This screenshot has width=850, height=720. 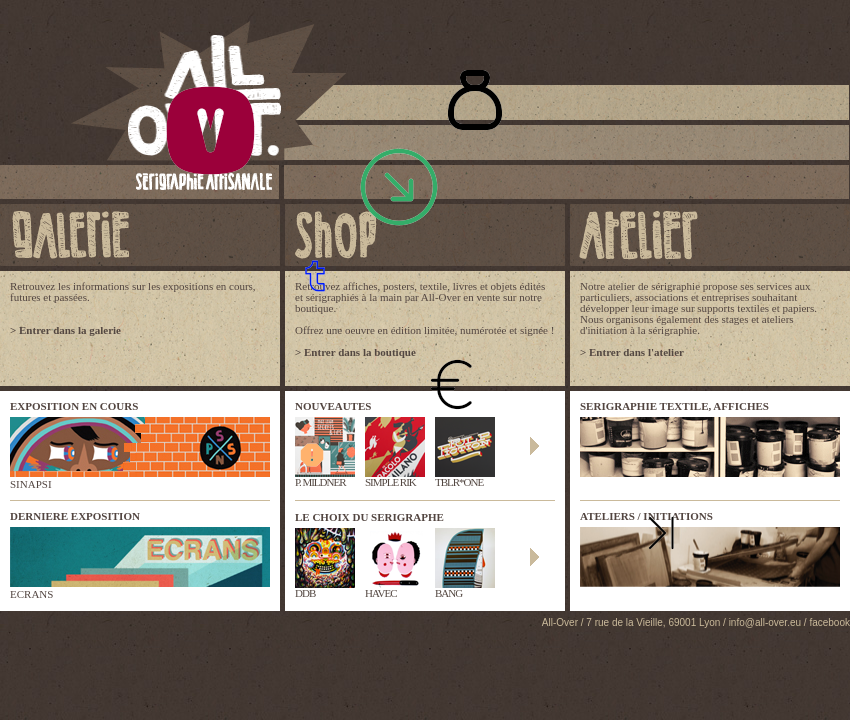 What do you see at coordinates (399, 187) in the screenshot?
I see `navigate to the next item or section` at bounding box center [399, 187].